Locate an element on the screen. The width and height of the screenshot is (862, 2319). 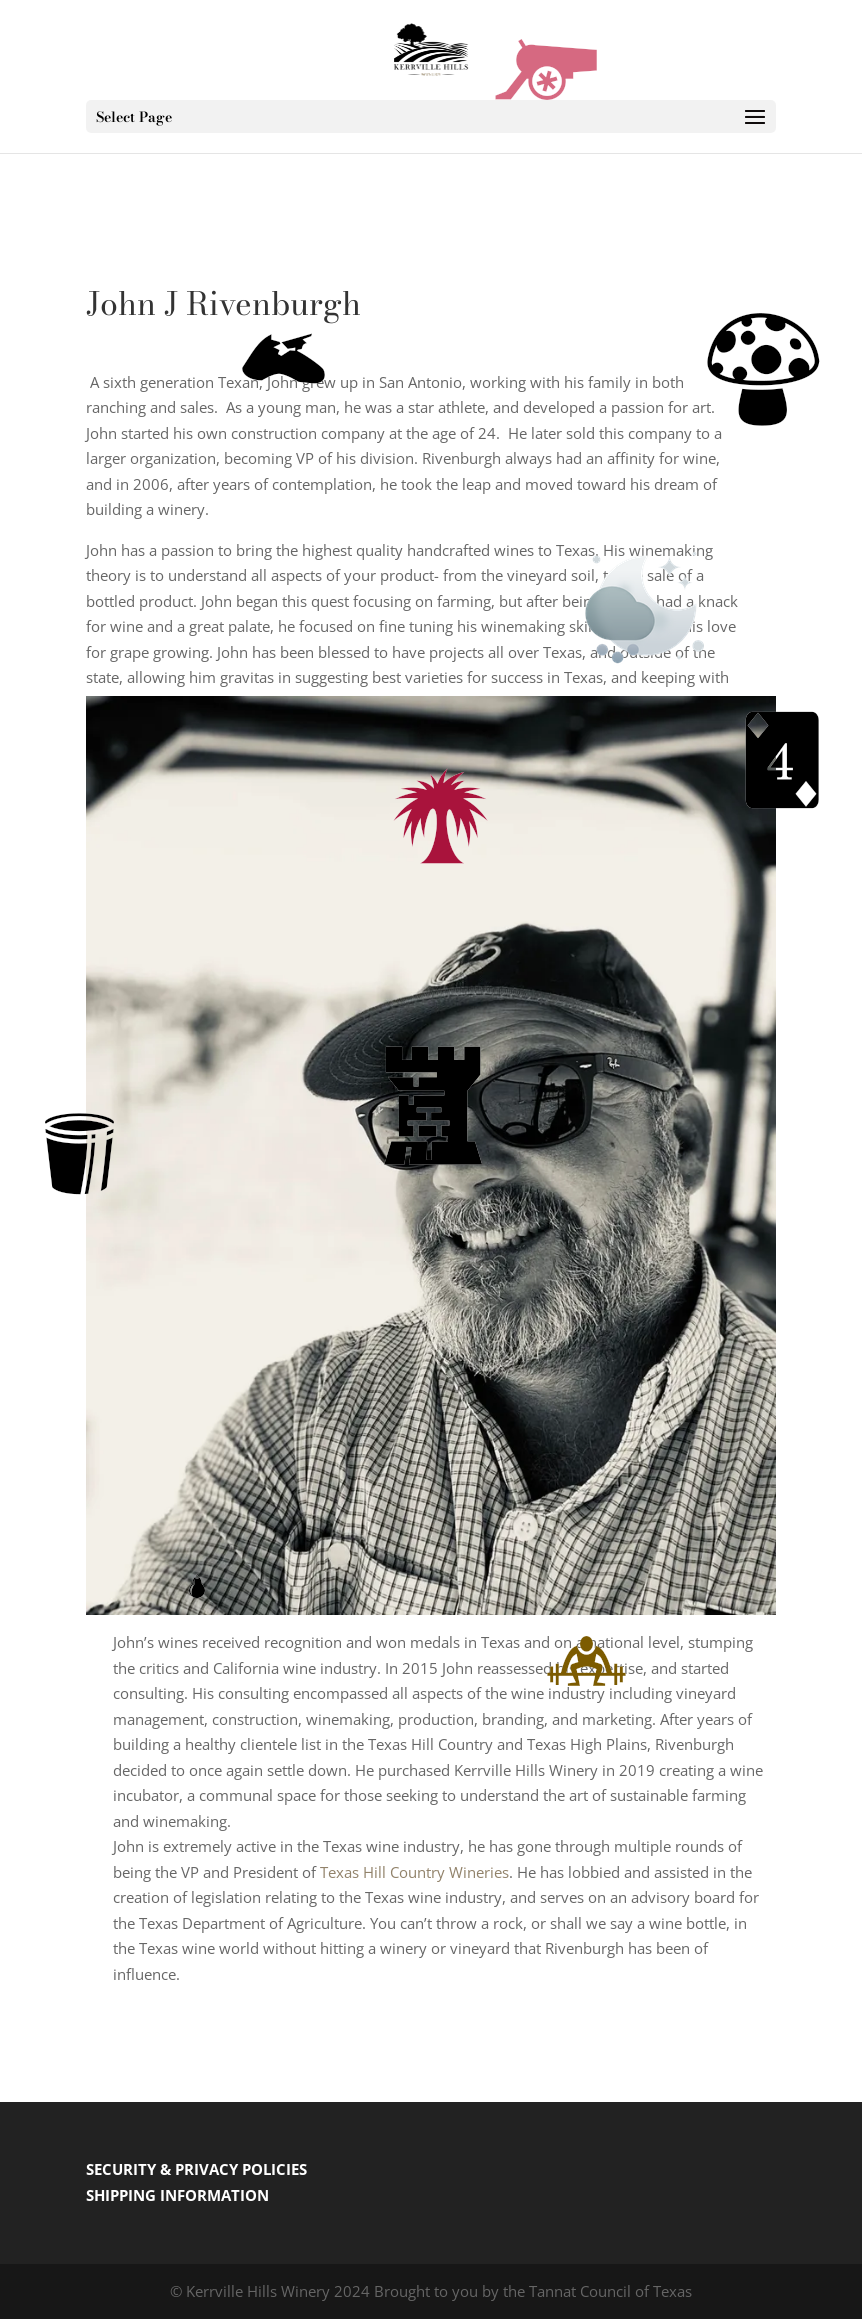
indicates a fountain or water feature location is located at coordinates (441, 816).